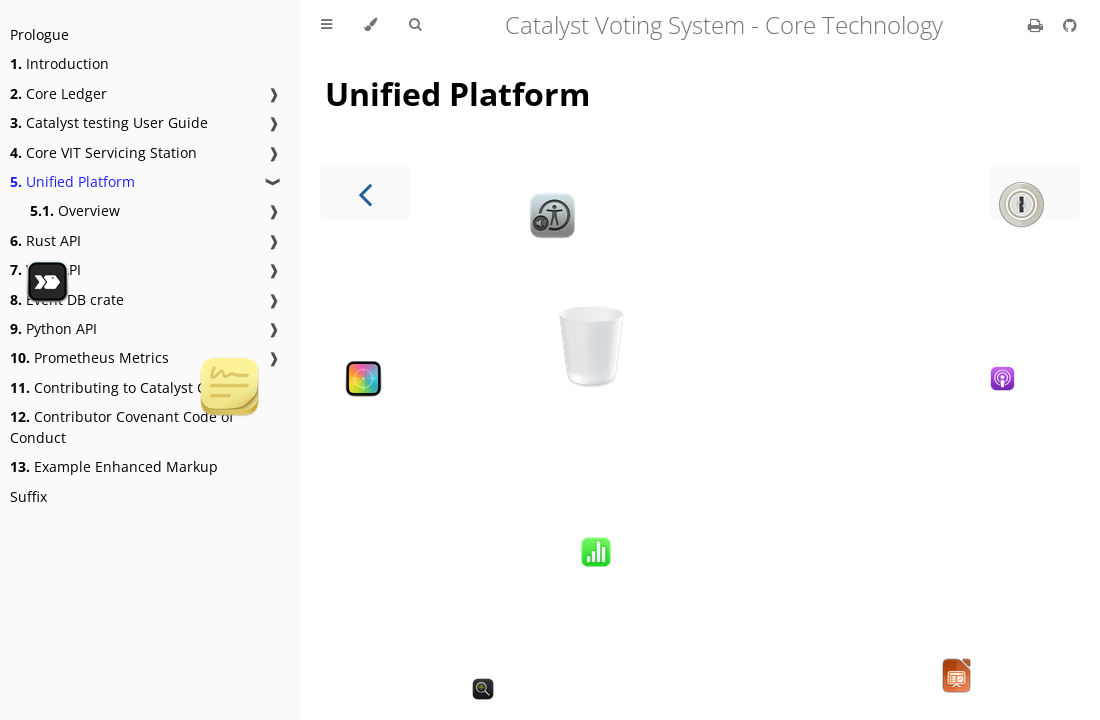  What do you see at coordinates (363, 378) in the screenshot?
I see `open ProDisplay Calibrator app` at bounding box center [363, 378].